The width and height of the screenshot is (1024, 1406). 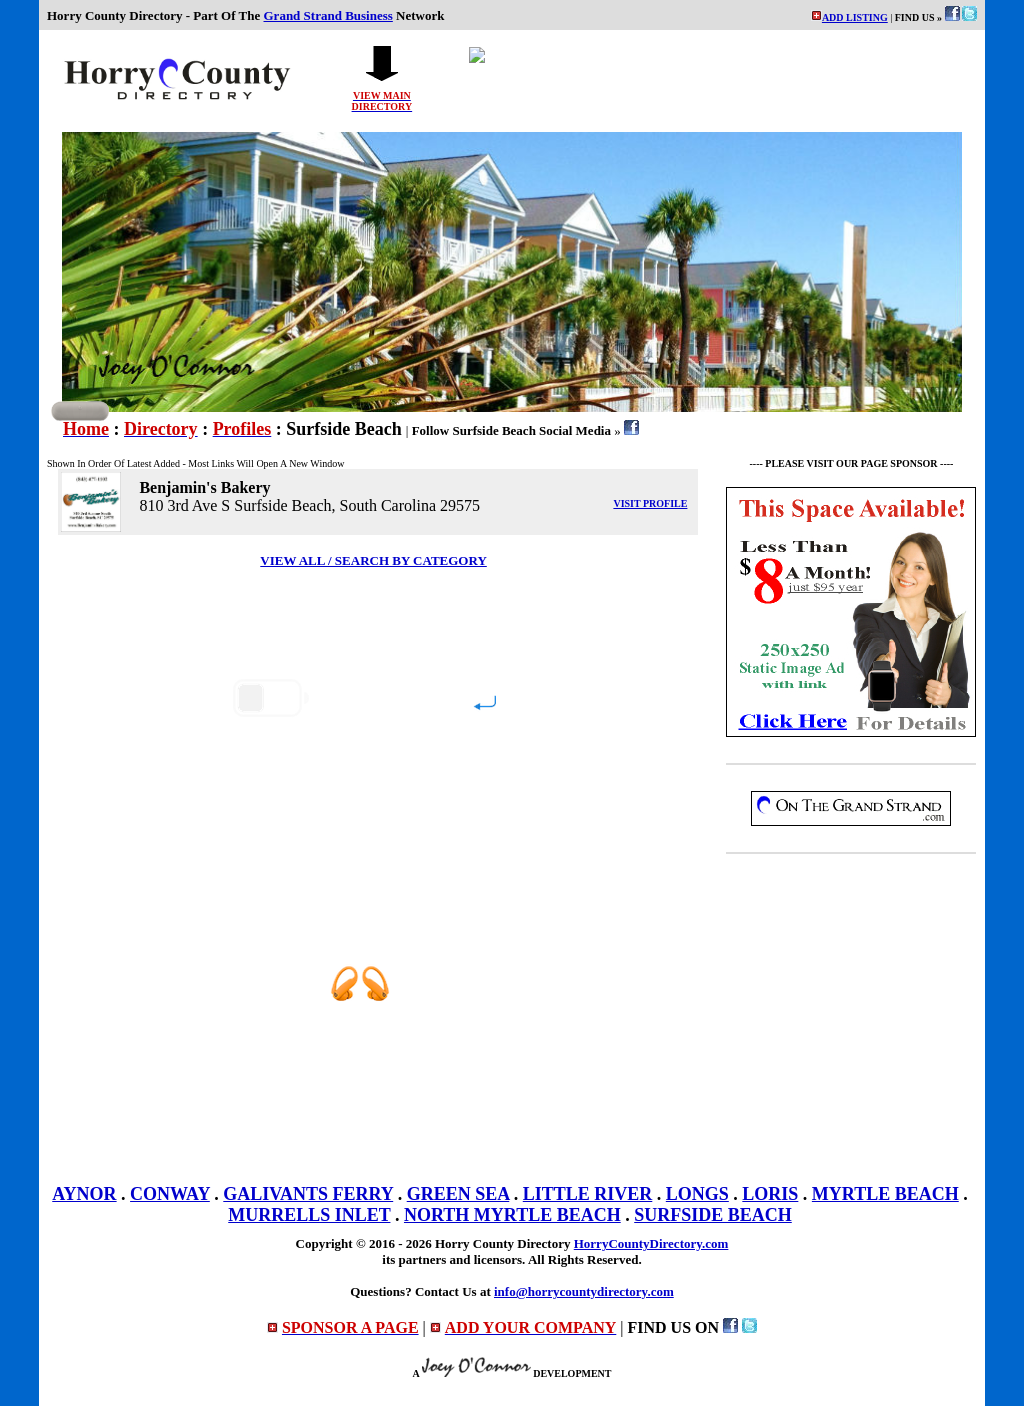 I want to click on manage connected Apple Watch device, so click(x=882, y=686).